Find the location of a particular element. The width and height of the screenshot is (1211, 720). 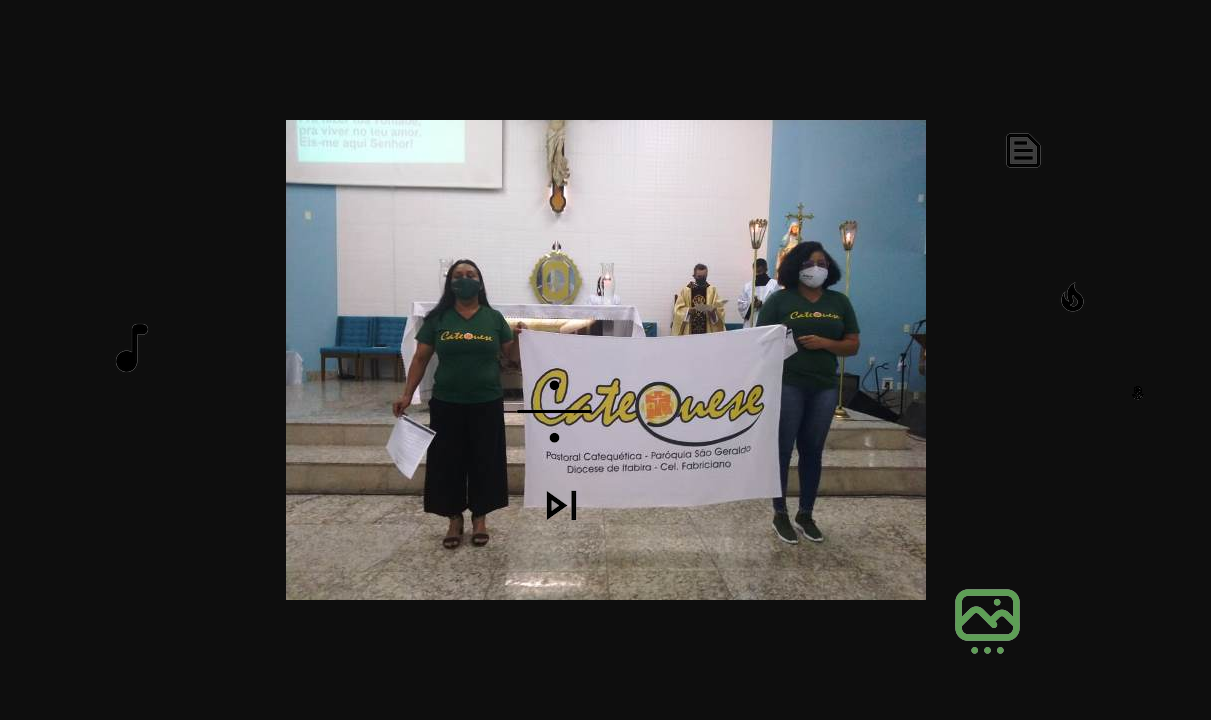

view text document or snippet is located at coordinates (1023, 150).